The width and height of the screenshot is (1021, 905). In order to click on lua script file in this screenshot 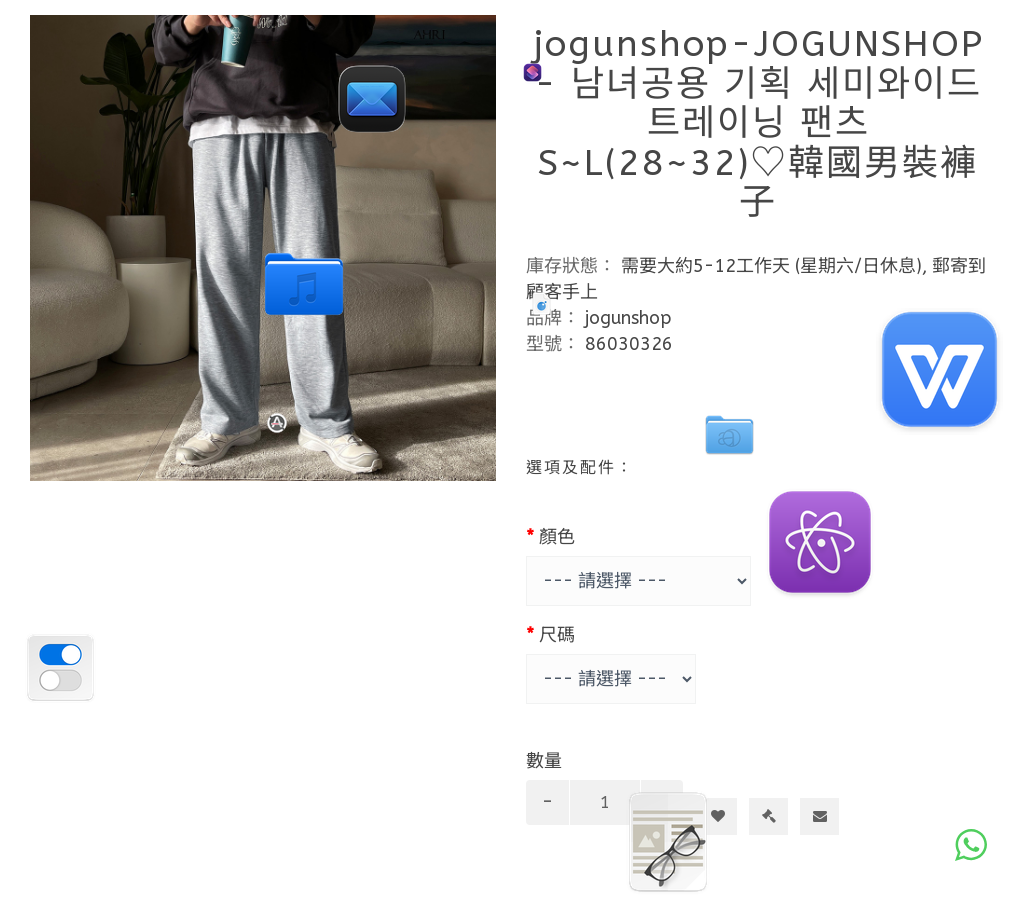, I will do `click(541, 303)`.